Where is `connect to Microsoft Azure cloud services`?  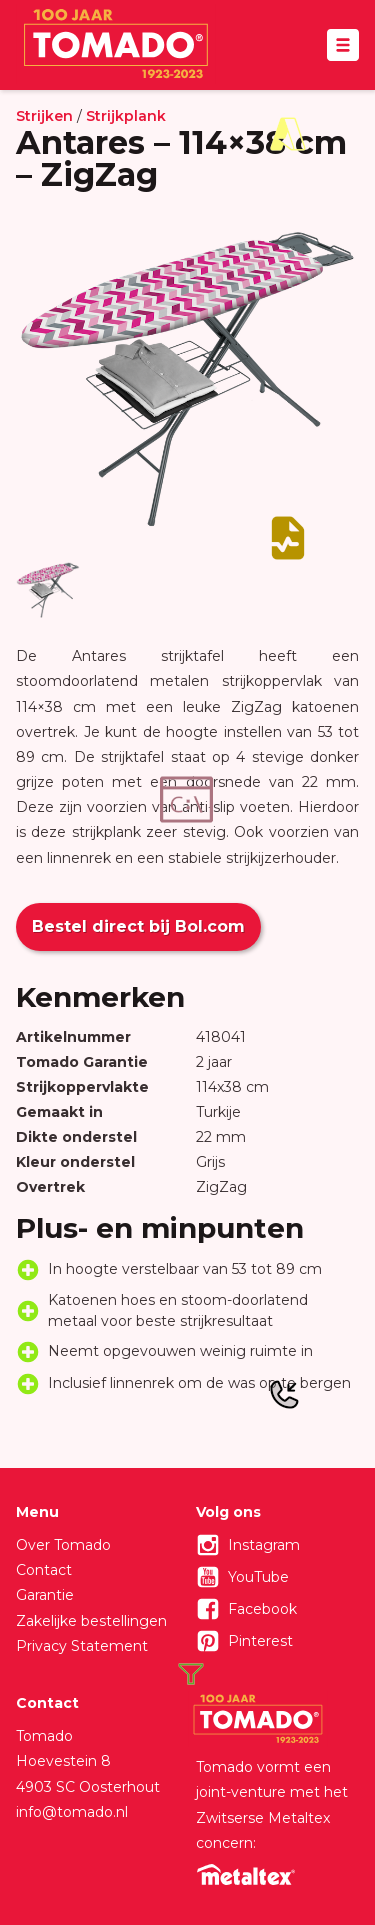 connect to Microsoft Azure cloud services is located at coordinates (288, 134).